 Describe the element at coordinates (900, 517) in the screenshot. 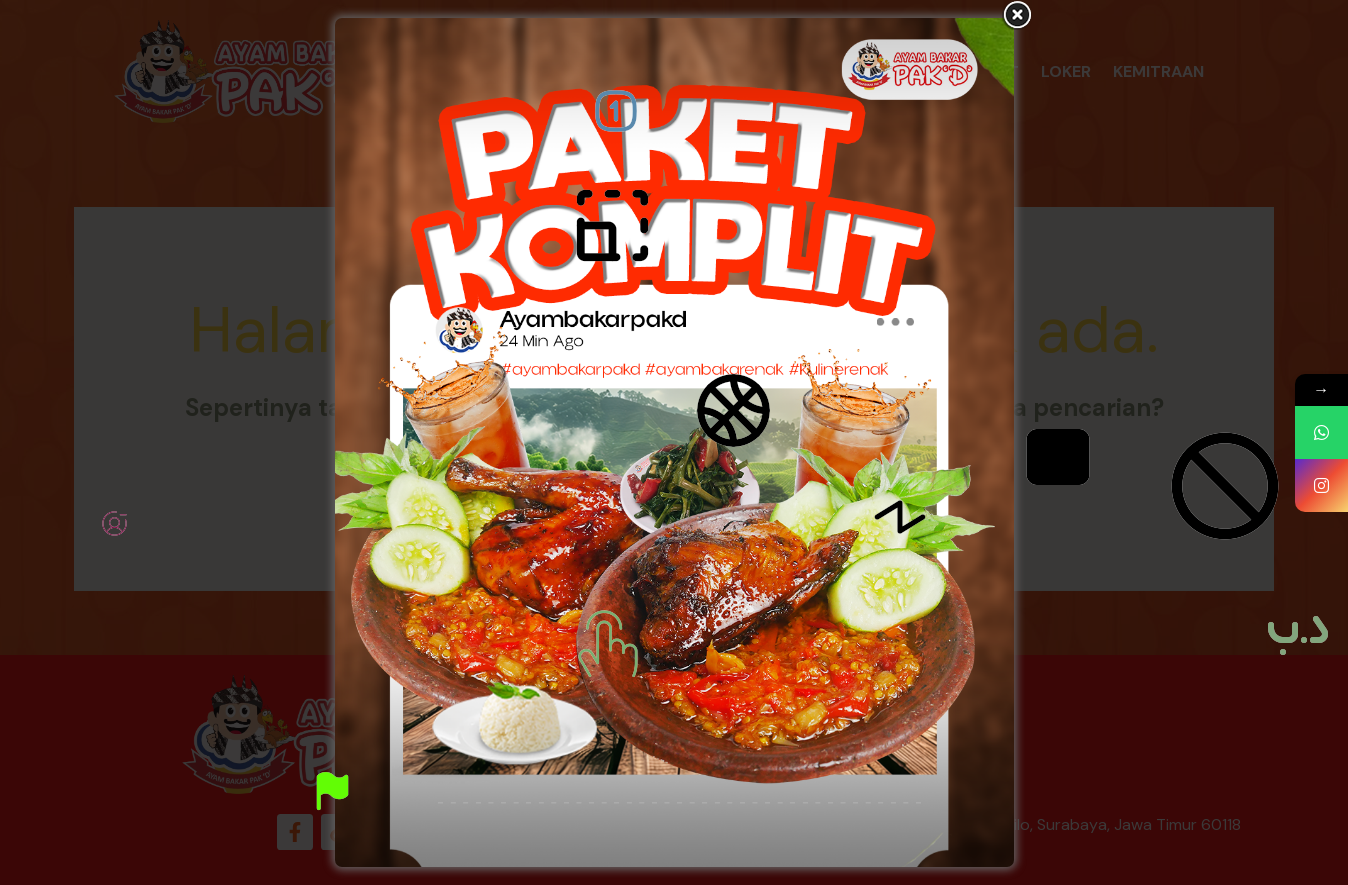

I see `select sawtooth waveform in audio synthesizer` at that location.